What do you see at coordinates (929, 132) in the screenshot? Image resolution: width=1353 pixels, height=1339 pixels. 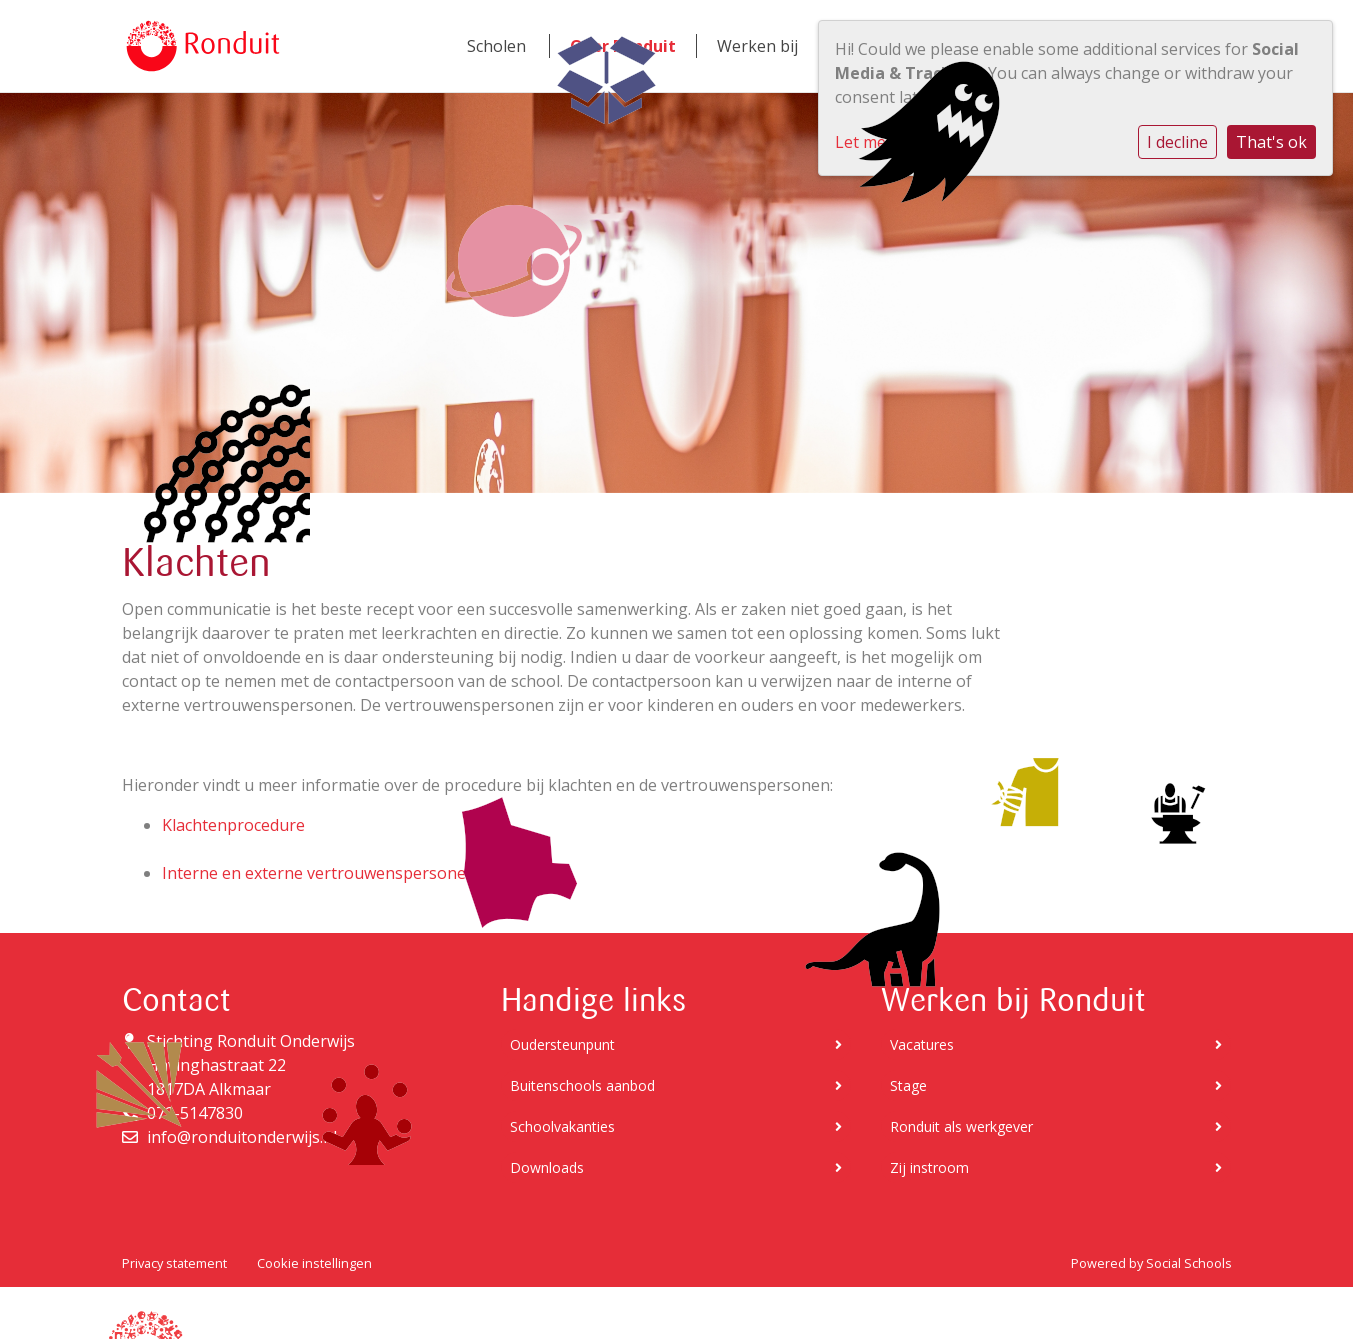 I see `toggle ghost mode or invisible status` at bounding box center [929, 132].